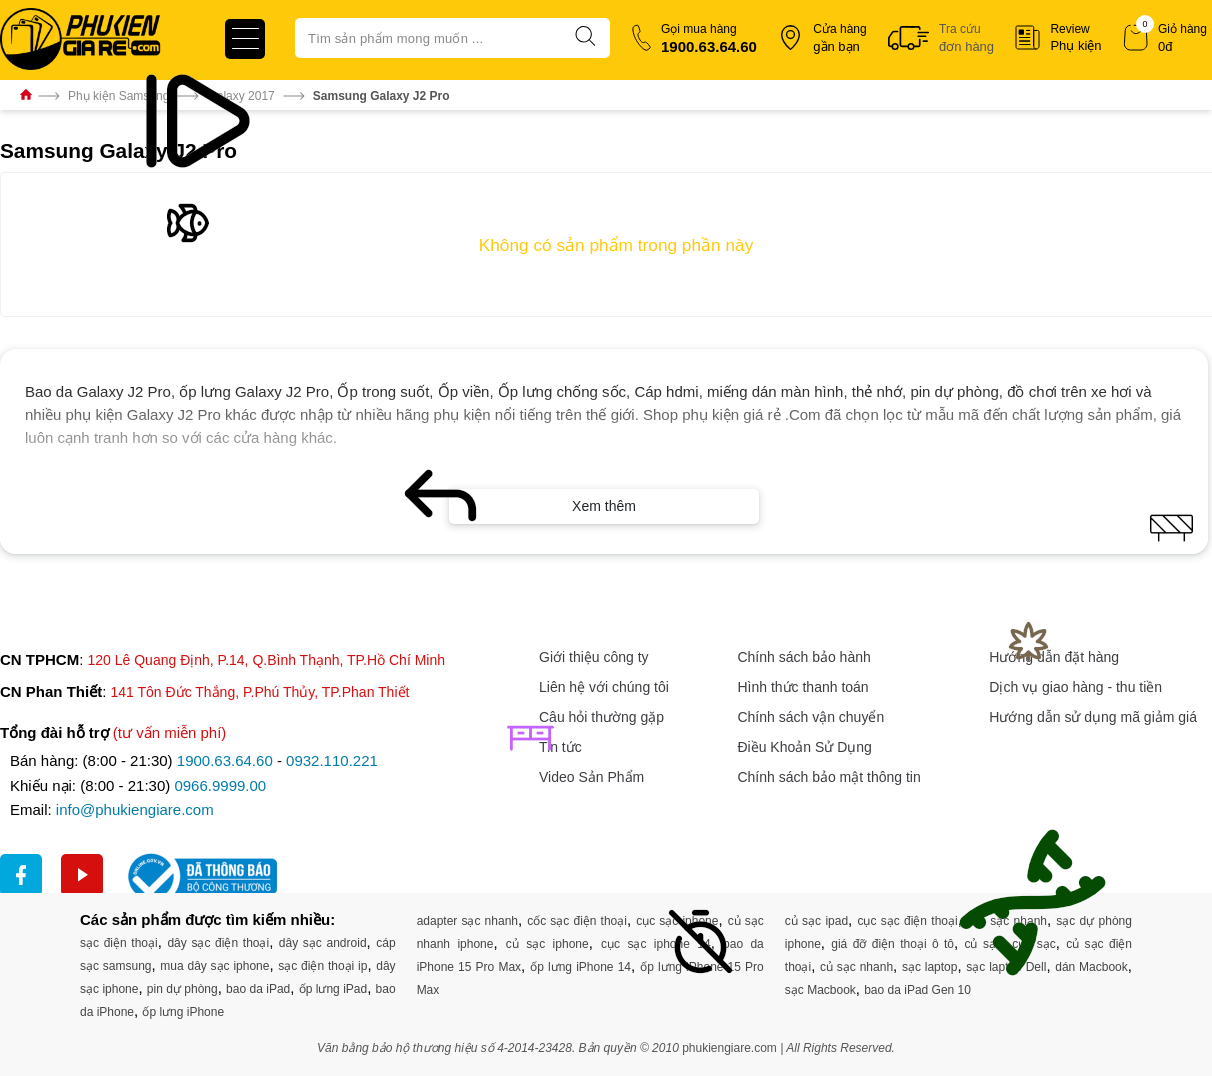 Image resolution: width=1212 pixels, height=1076 pixels. What do you see at coordinates (1171, 526) in the screenshot?
I see `indicates a blocked or restricted area` at bounding box center [1171, 526].